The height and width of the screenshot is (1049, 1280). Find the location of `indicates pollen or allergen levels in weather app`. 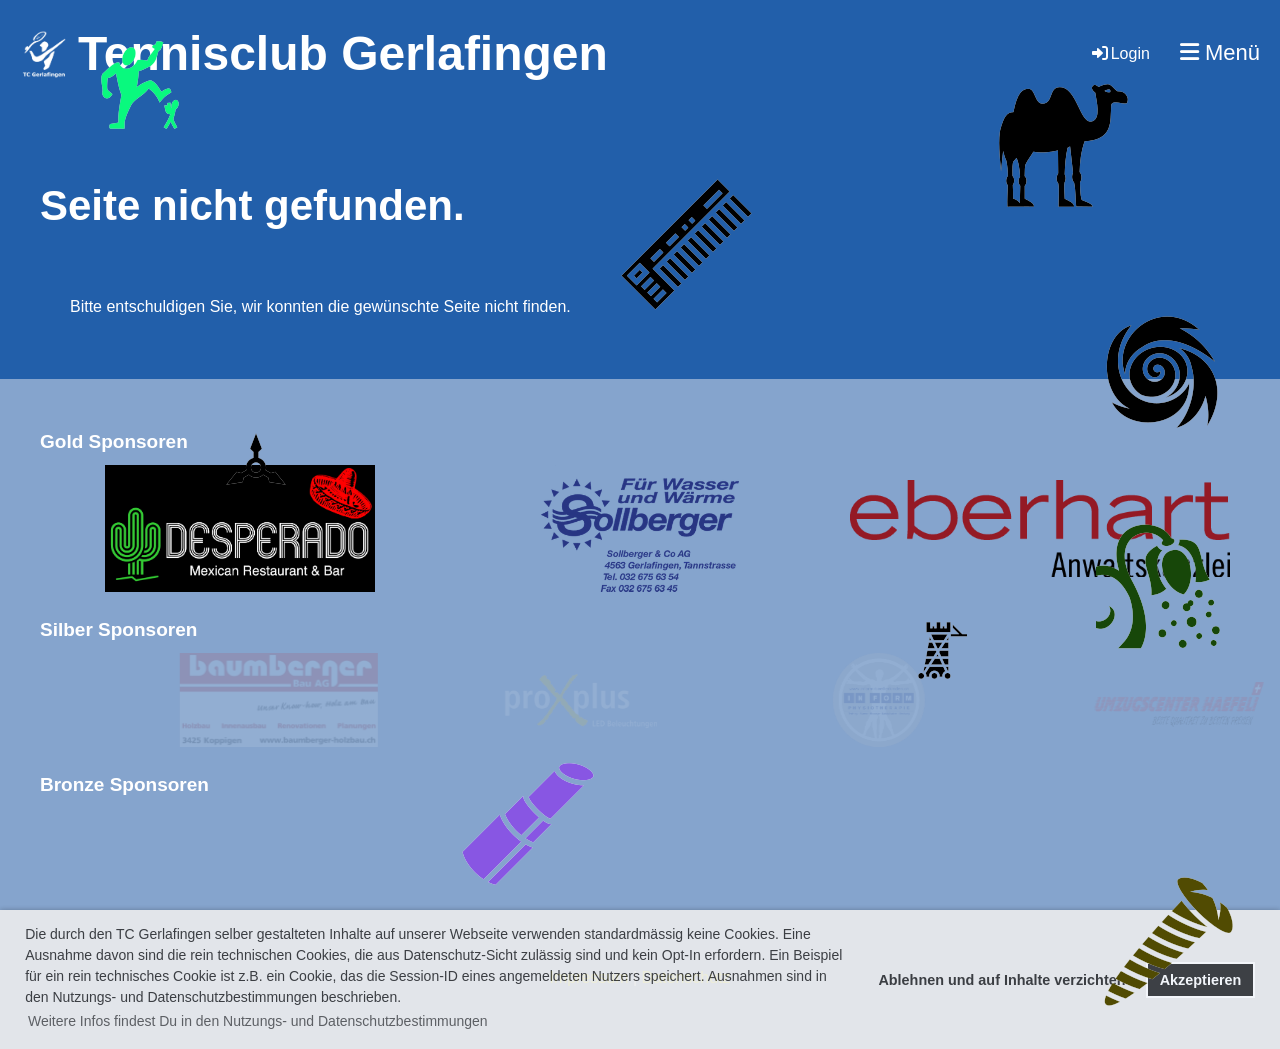

indicates pollen or allergen levels in weather app is located at coordinates (1158, 586).